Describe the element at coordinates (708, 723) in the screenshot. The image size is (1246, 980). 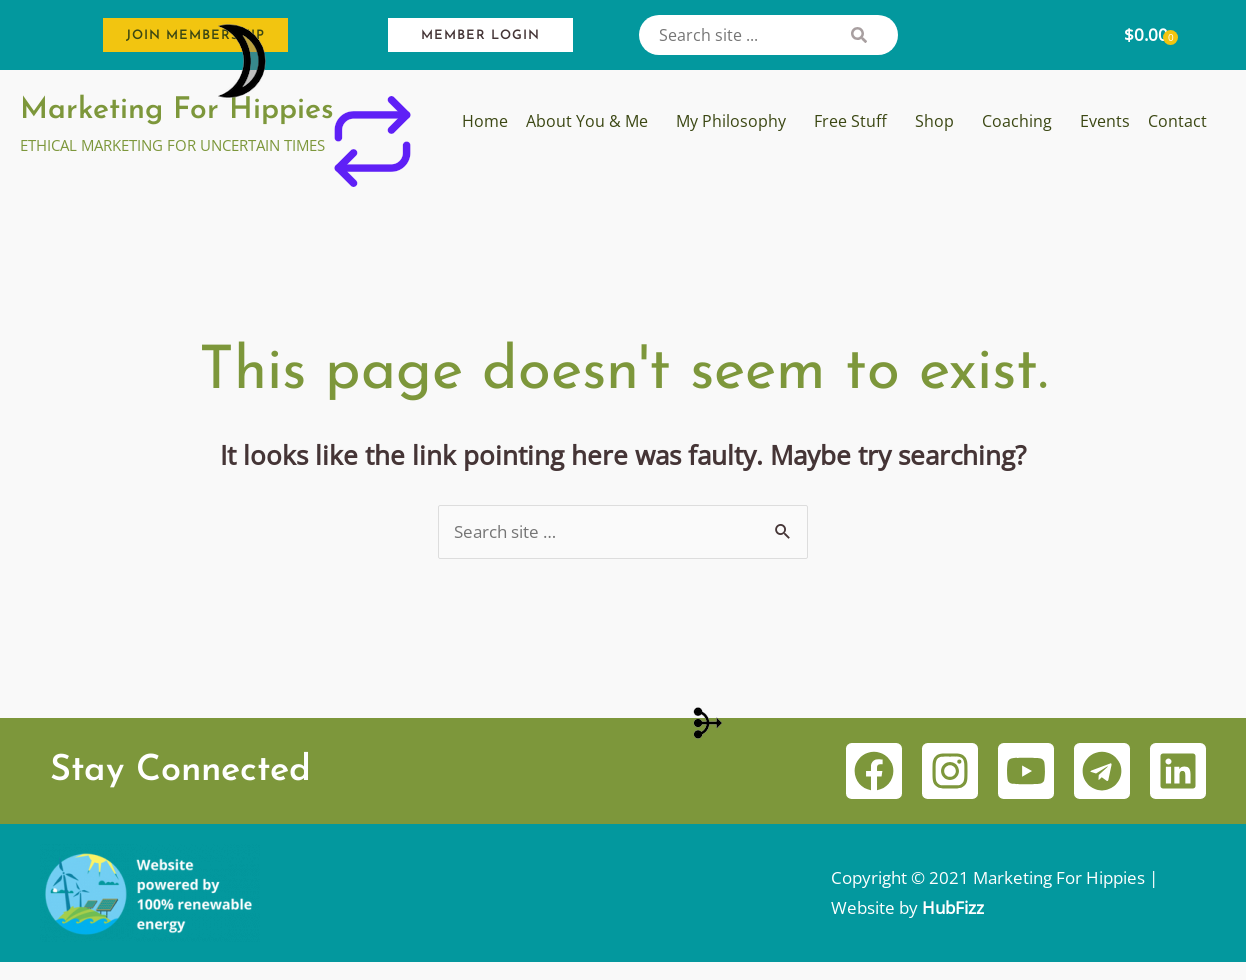
I see `merge or combine multiple inputs into one output` at that location.